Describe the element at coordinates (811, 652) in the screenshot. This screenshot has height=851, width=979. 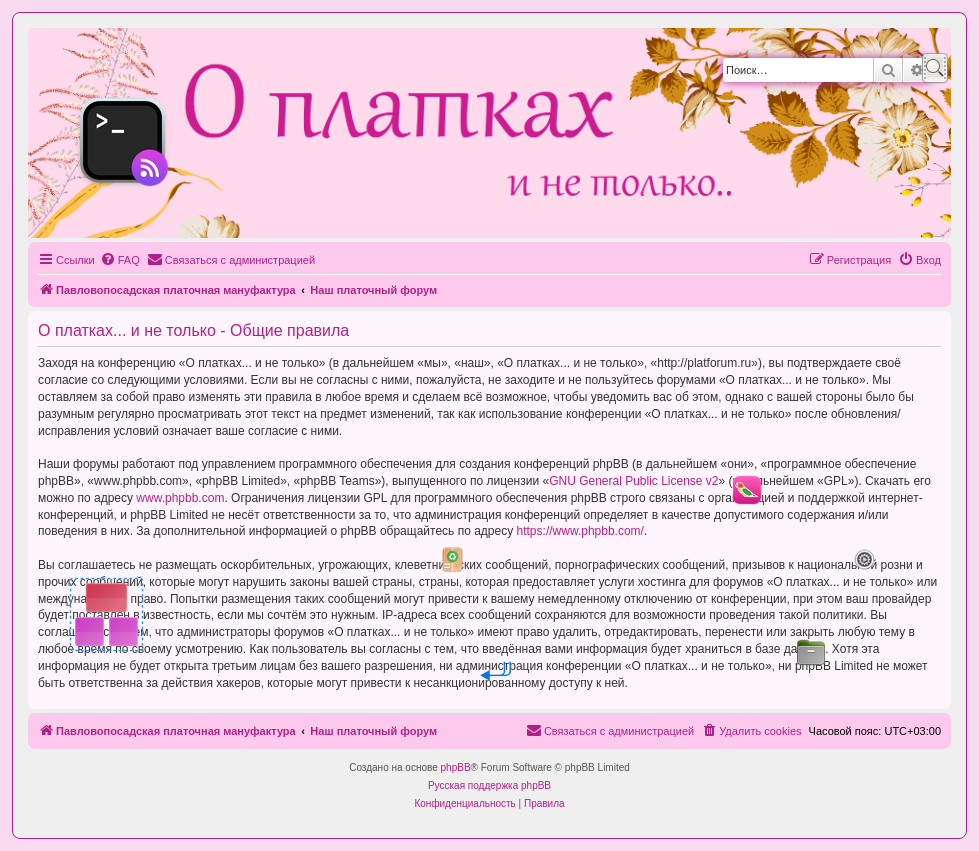
I see `open the file manager` at that location.